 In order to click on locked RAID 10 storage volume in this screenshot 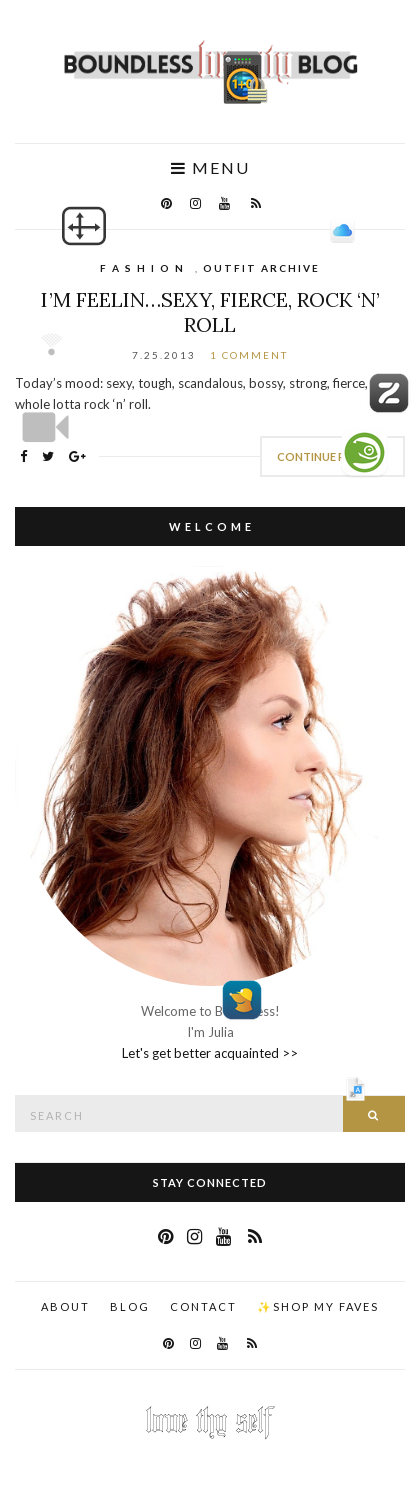, I will do `click(242, 77)`.